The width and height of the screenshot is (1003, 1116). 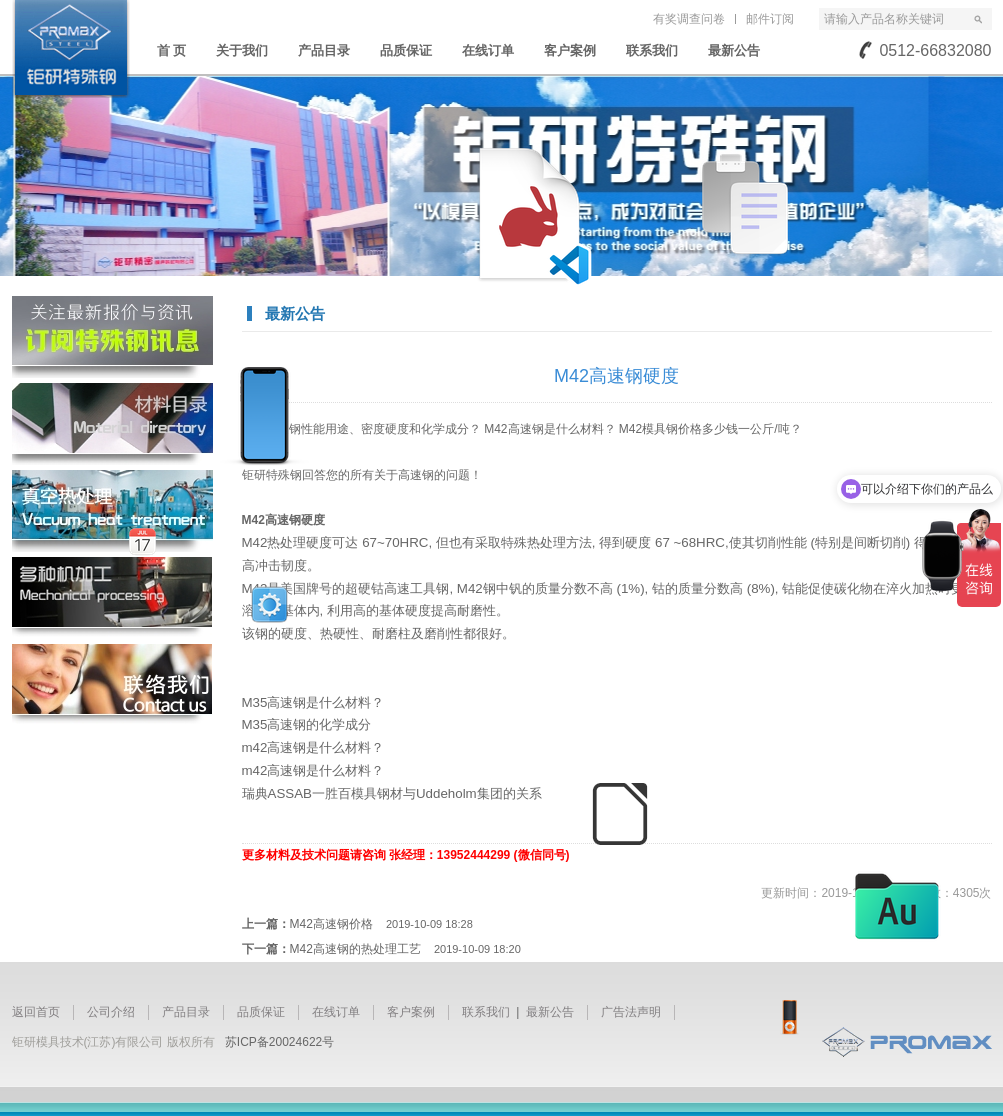 I want to click on iPod nano device connected, so click(x=789, y=1017).